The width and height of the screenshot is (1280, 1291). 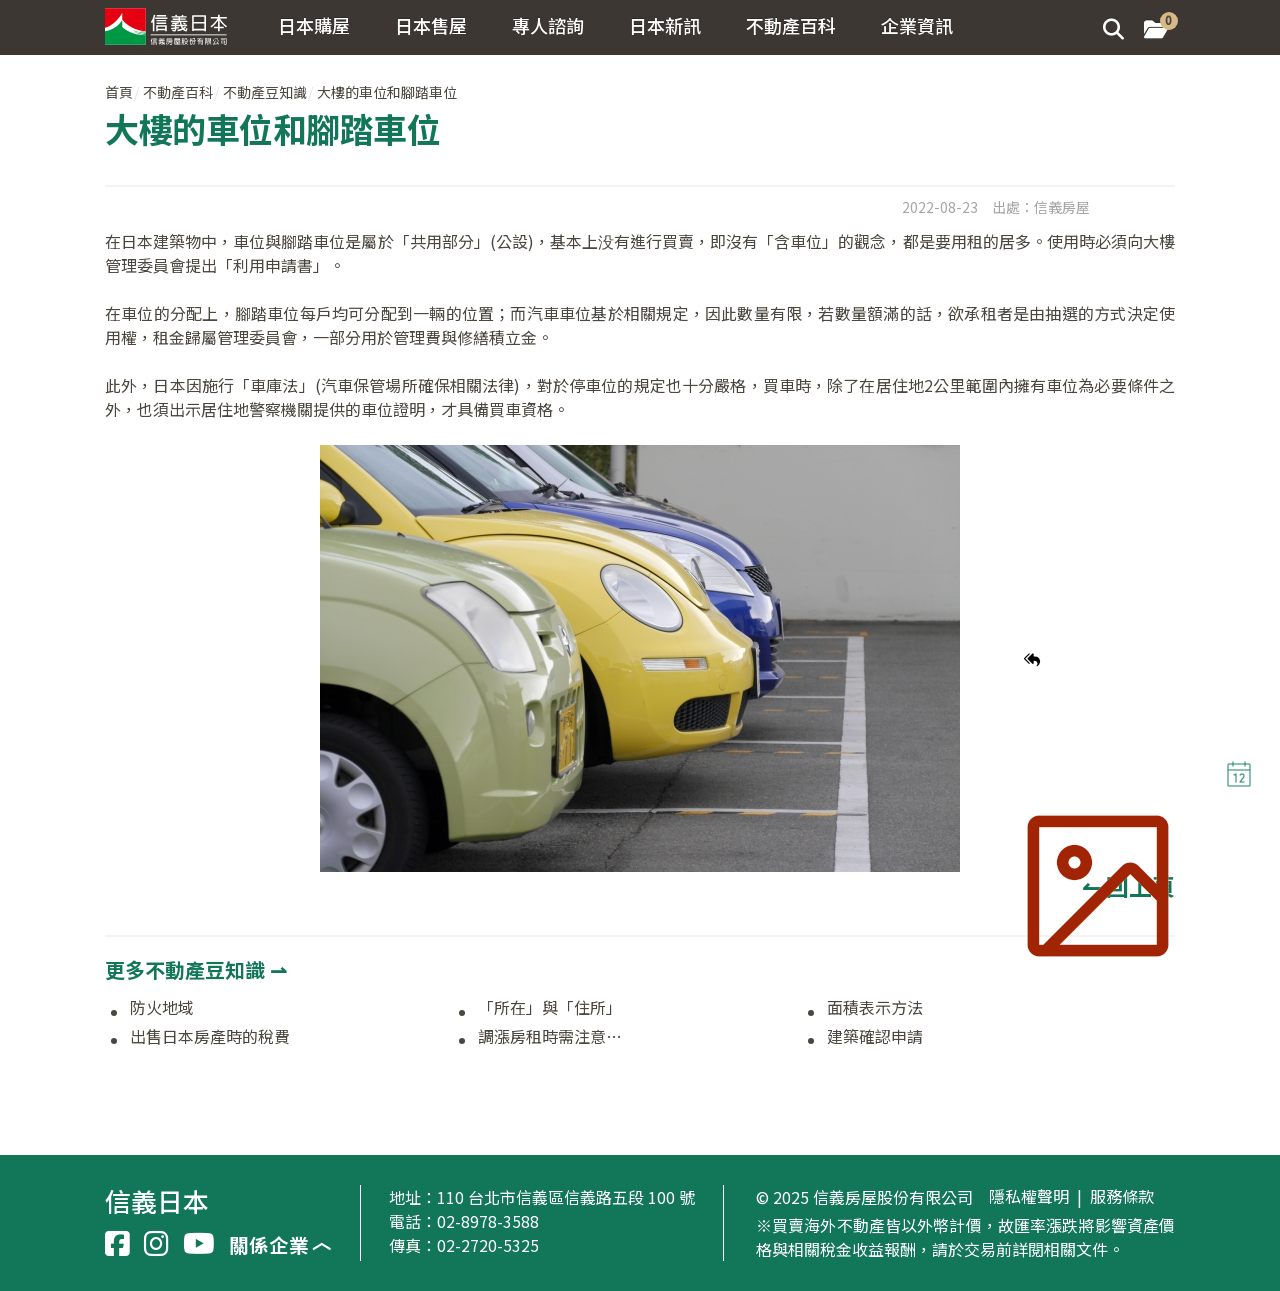 What do you see at coordinates (1032, 660) in the screenshot?
I see `reply all to an email or message` at bounding box center [1032, 660].